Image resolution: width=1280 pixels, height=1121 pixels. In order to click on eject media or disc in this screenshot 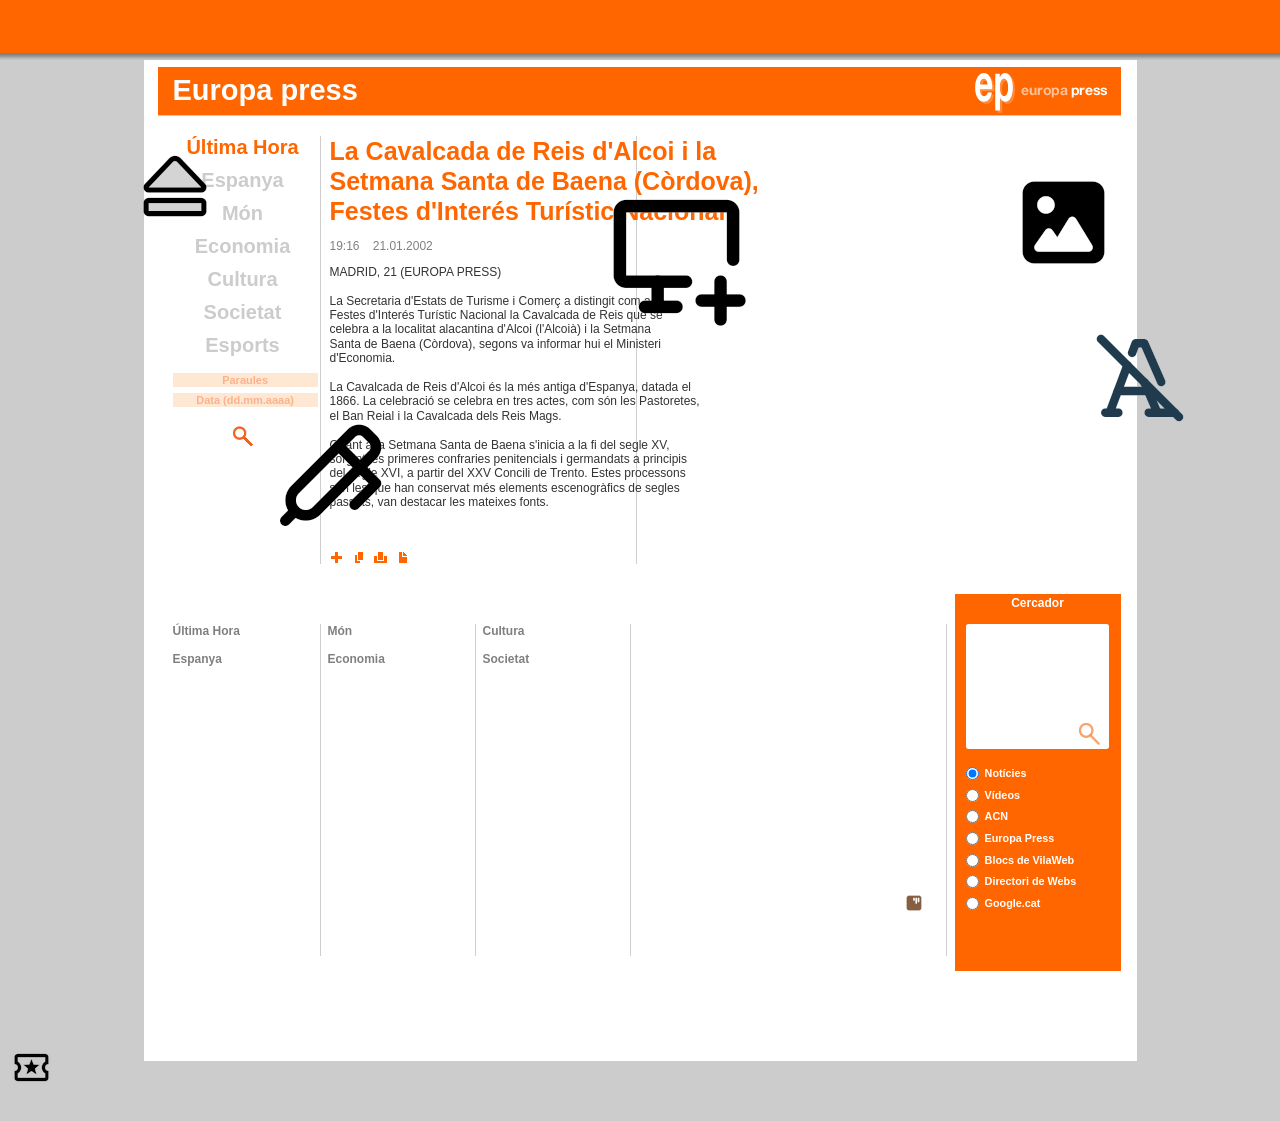, I will do `click(175, 190)`.